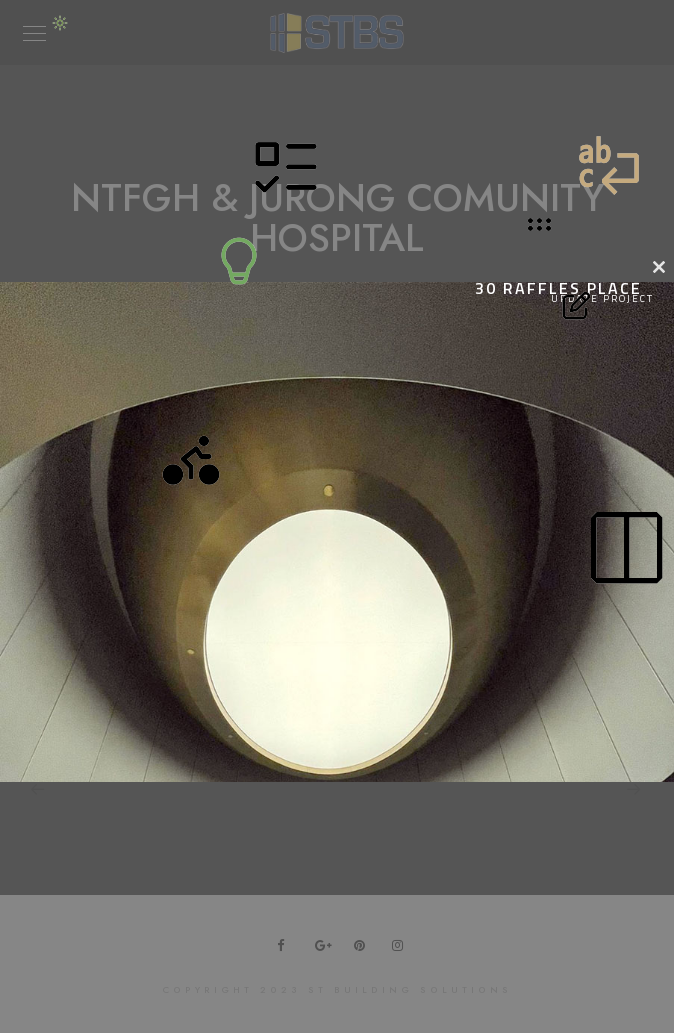 The height and width of the screenshot is (1033, 674). Describe the element at coordinates (60, 23) in the screenshot. I see `switch to light mode` at that location.